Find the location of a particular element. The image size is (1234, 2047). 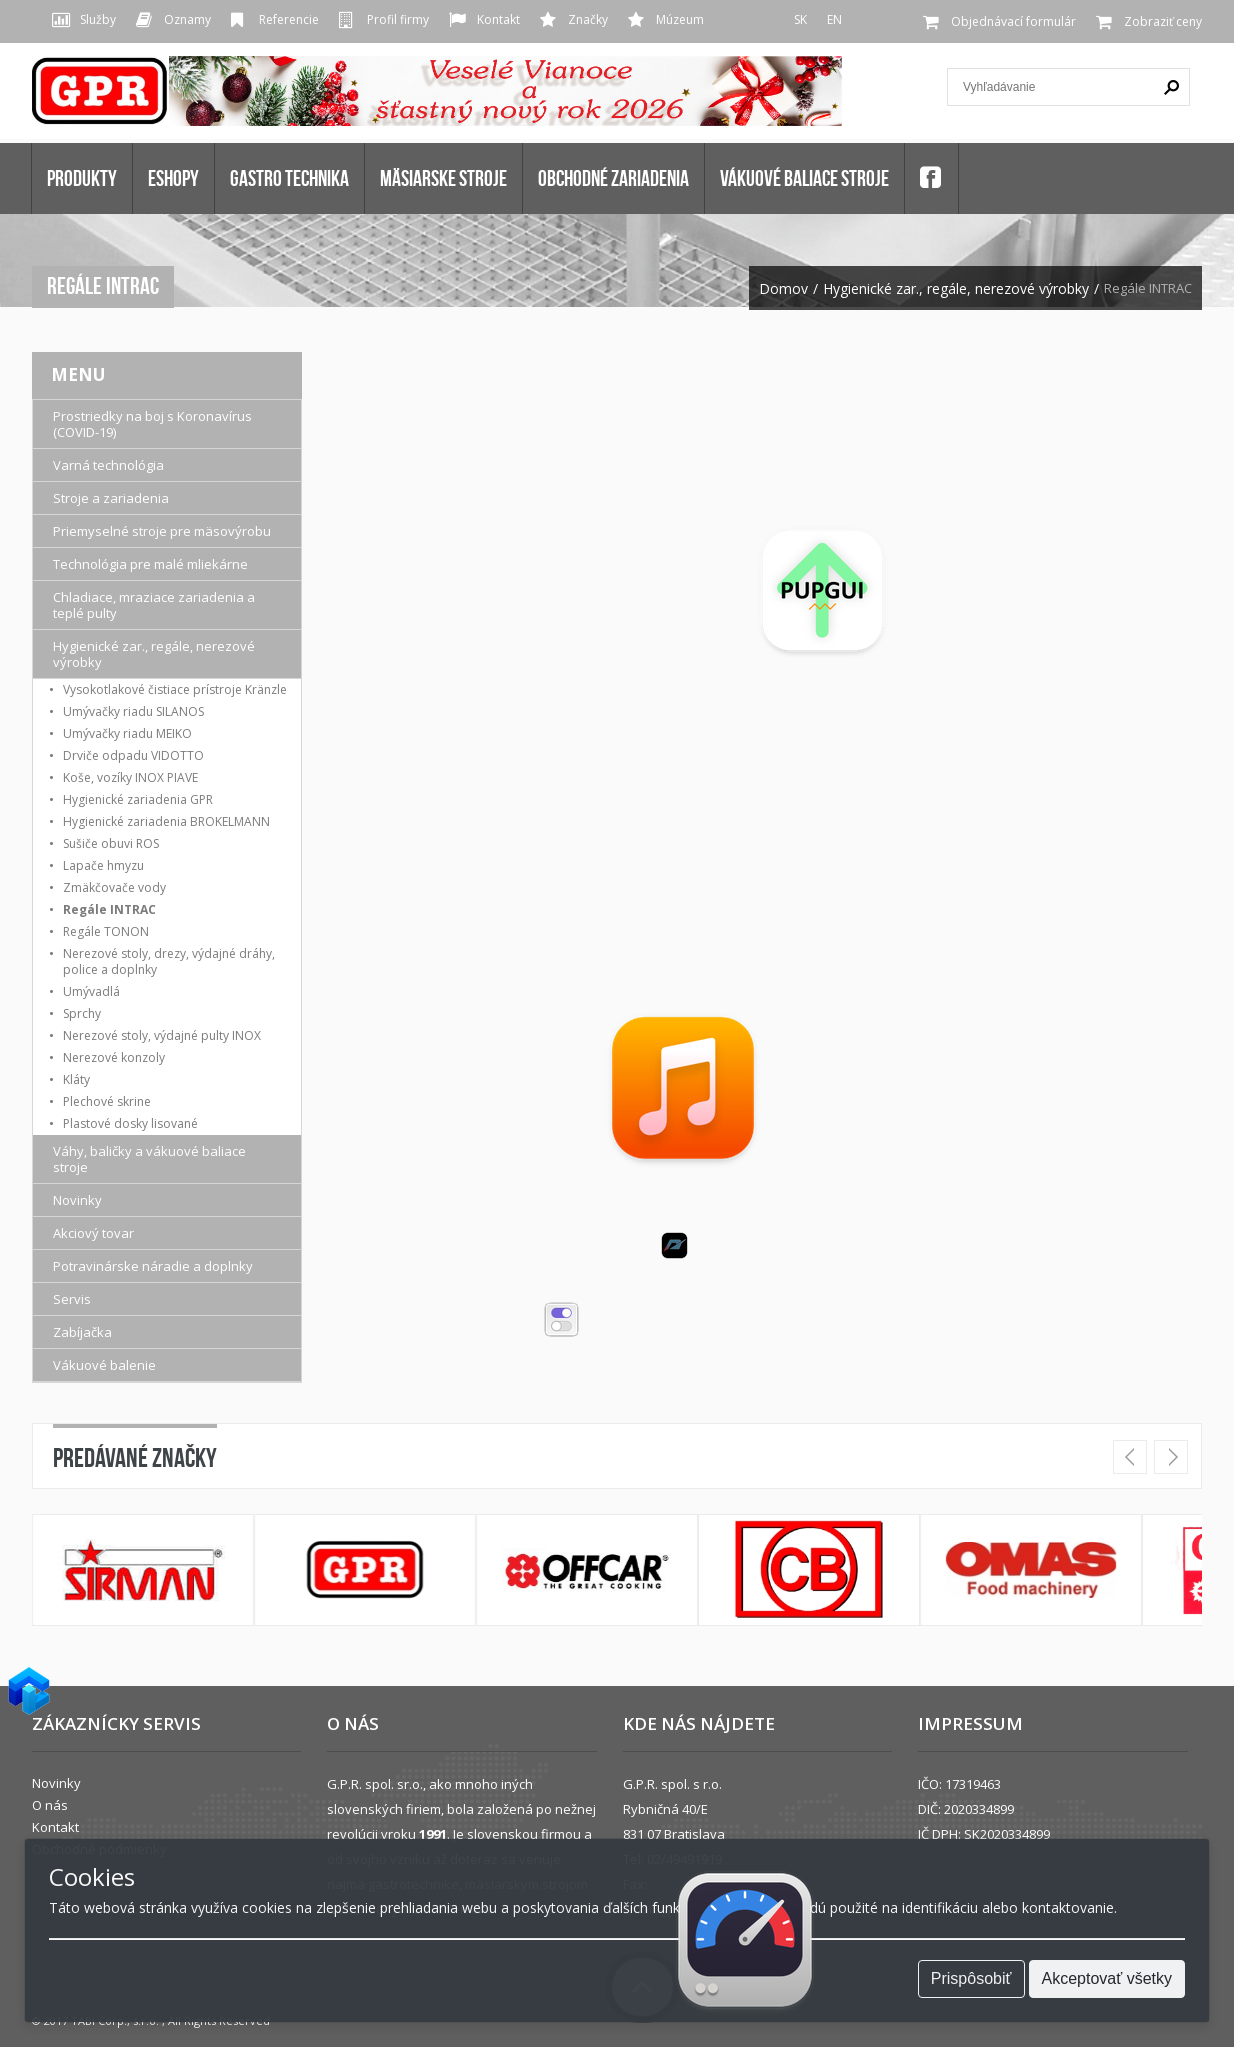

open microsoft maquette app is located at coordinates (29, 1691).